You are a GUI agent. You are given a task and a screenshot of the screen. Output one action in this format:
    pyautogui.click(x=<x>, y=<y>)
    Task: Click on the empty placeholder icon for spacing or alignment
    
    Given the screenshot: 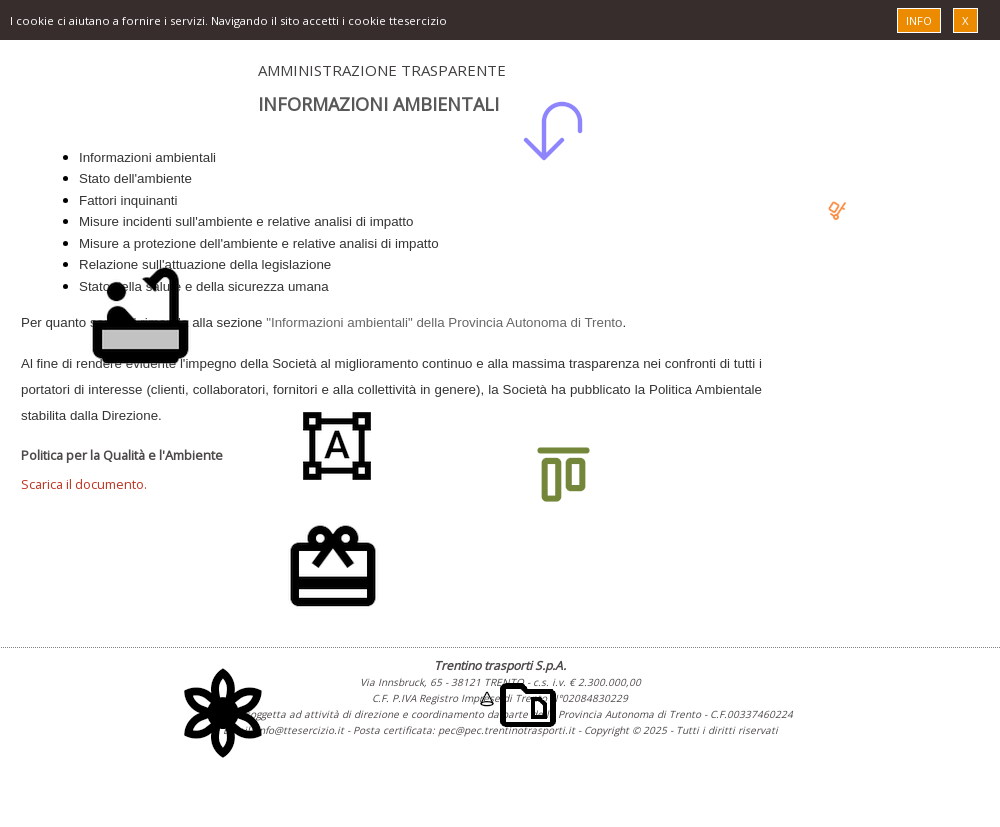 What is the action you would take?
    pyautogui.click(x=788, y=107)
    